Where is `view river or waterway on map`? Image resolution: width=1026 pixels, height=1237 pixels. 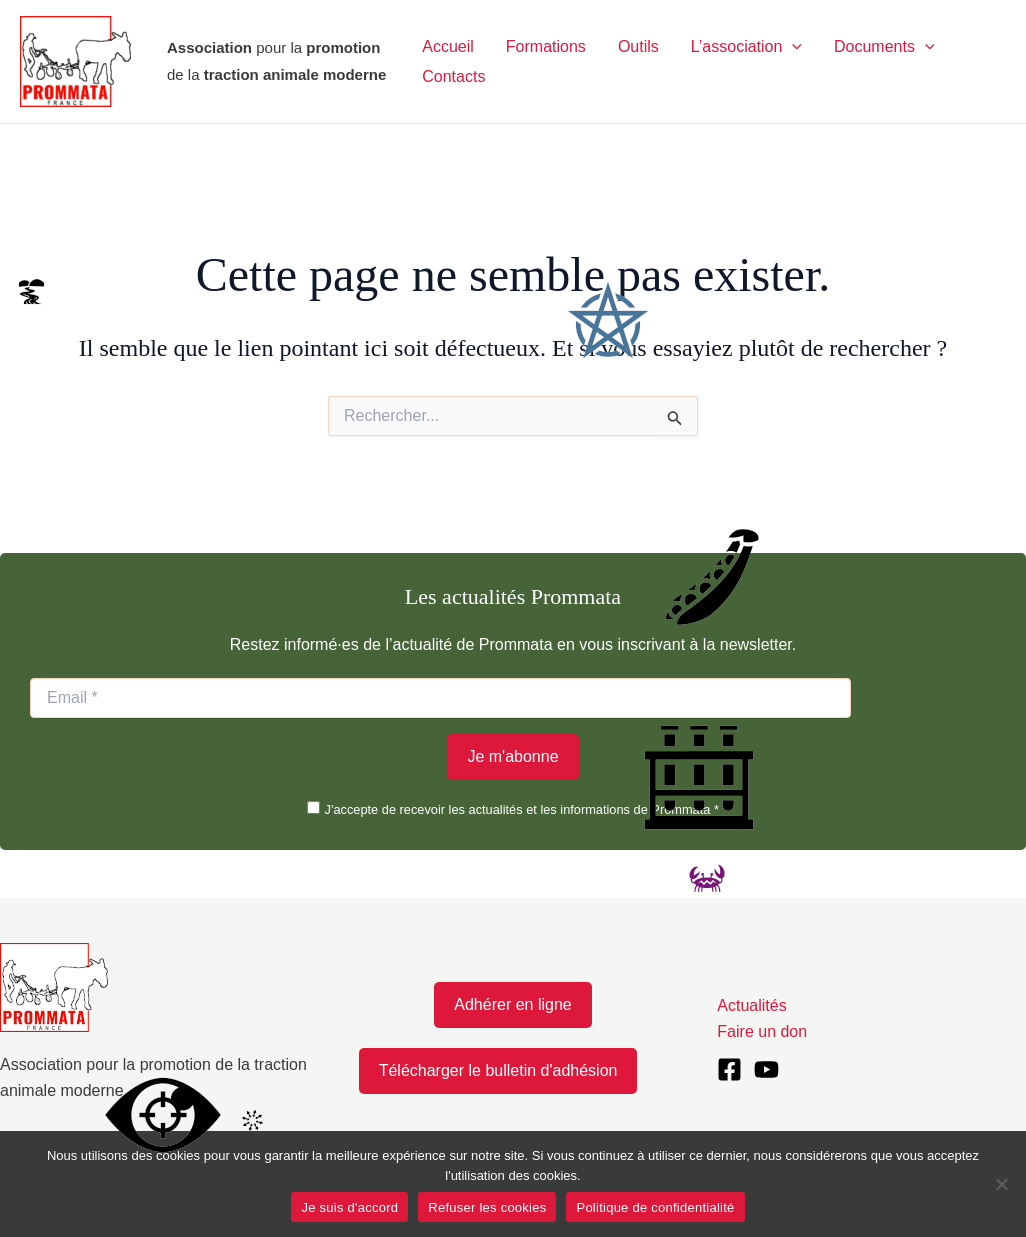
view river or waterway on map is located at coordinates (31, 291).